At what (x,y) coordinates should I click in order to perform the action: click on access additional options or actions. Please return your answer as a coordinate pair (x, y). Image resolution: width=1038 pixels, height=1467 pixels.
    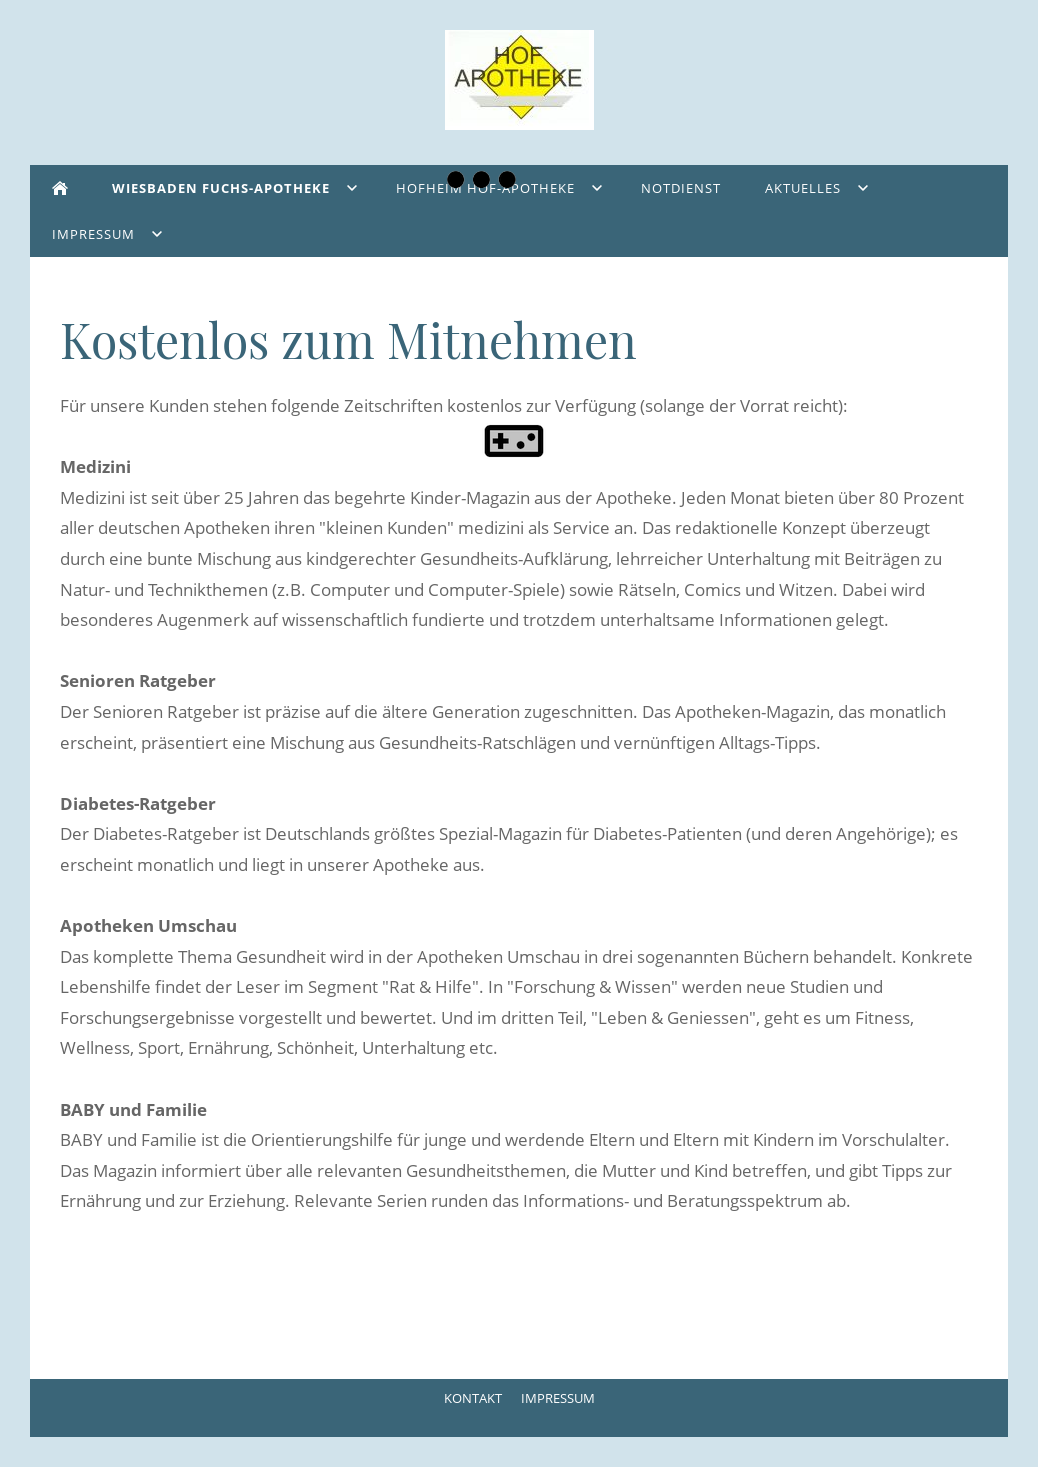
    Looking at the image, I should click on (481, 179).